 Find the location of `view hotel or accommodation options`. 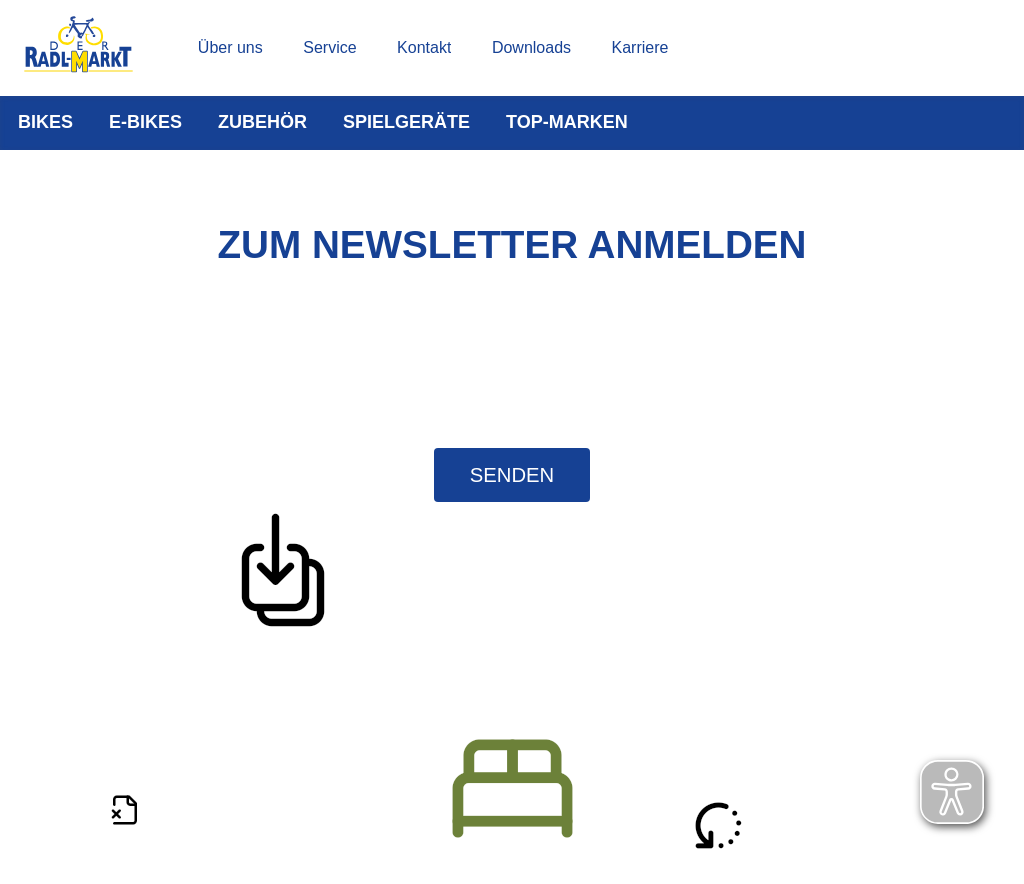

view hotel or accommodation options is located at coordinates (512, 788).